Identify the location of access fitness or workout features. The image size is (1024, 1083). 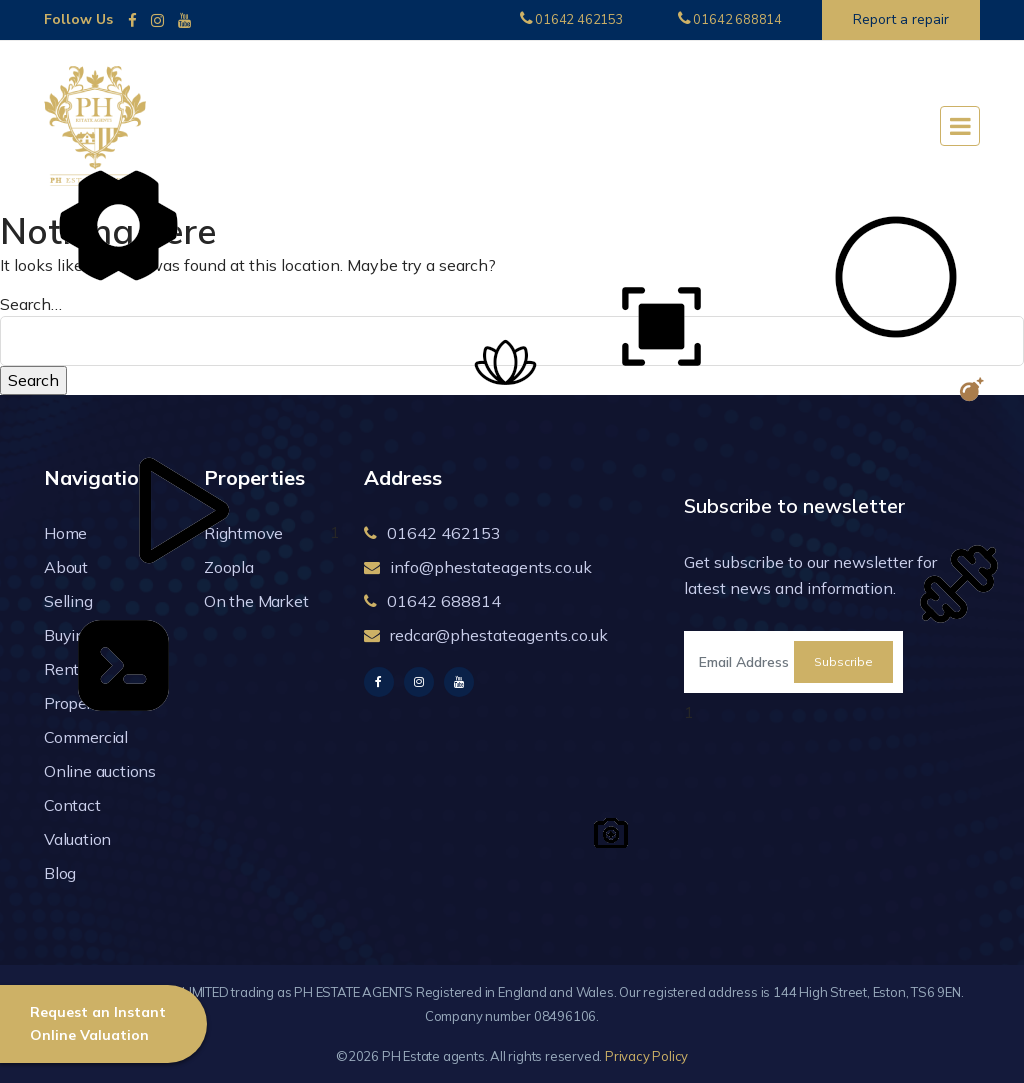
(959, 584).